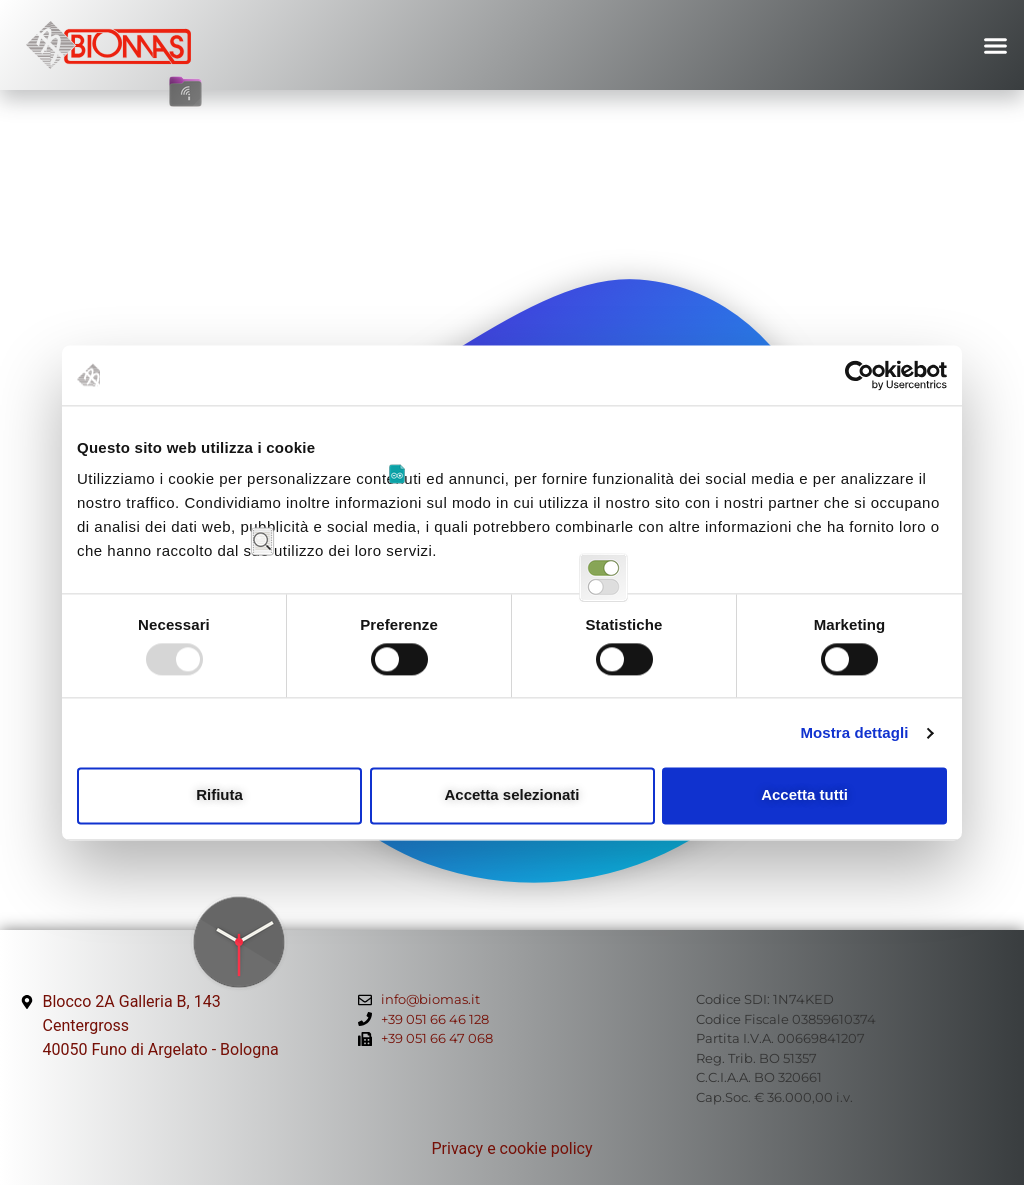 Image resolution: width=1024 pixels, height=1185 pixels. Describe the element at coordinates (185, 91) in the screenshot. I see `open insync cloud sync folder` at that location.